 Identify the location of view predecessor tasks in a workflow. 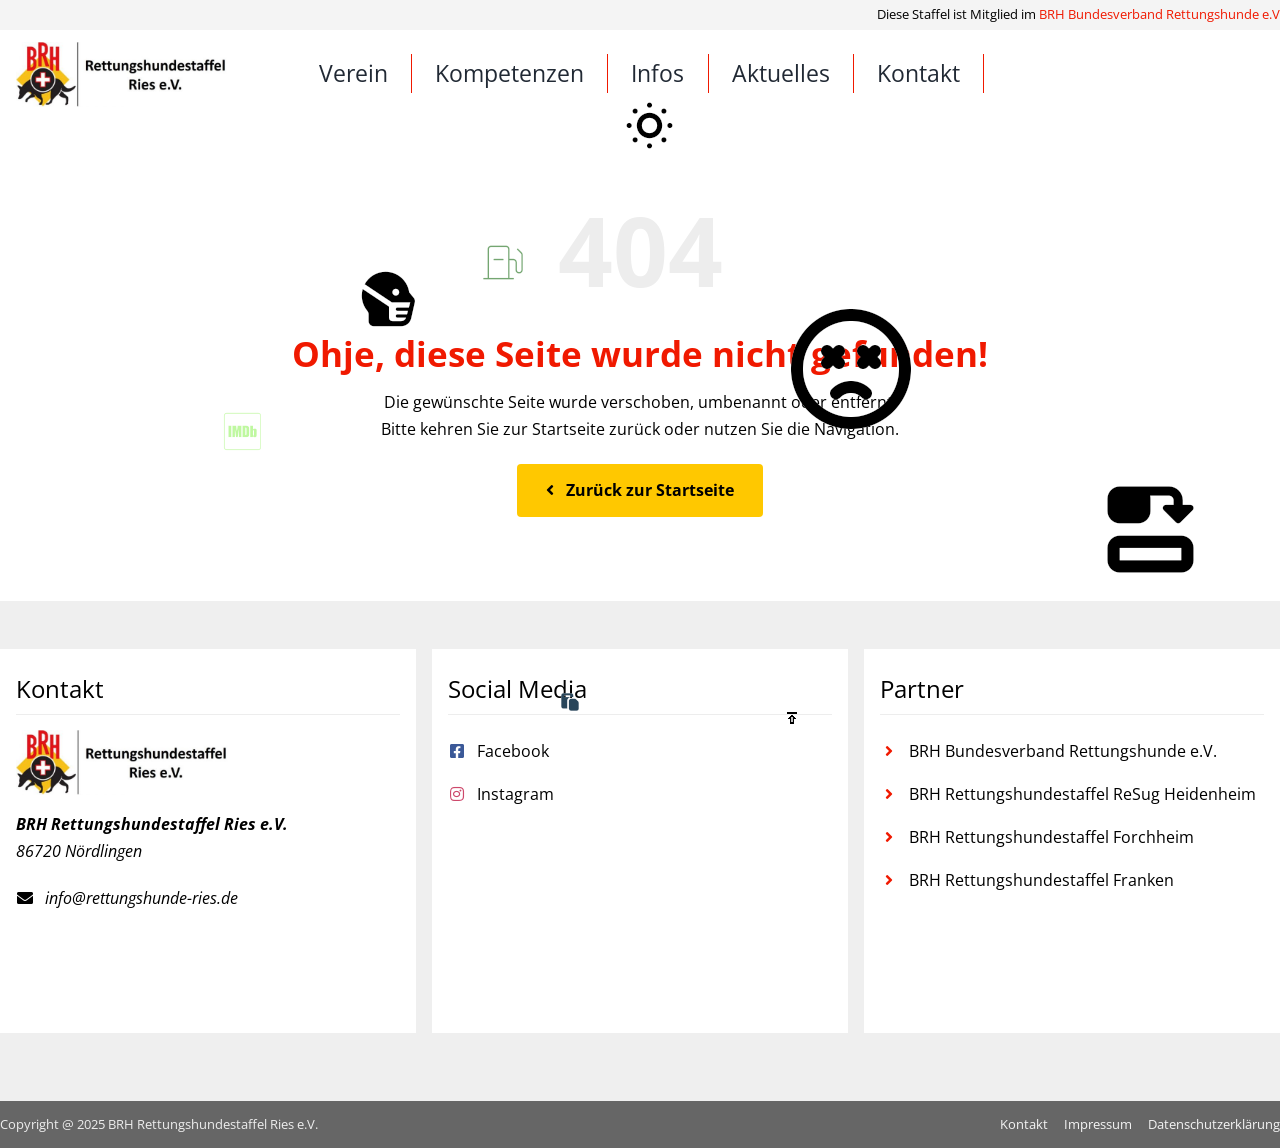
(1150, 529).